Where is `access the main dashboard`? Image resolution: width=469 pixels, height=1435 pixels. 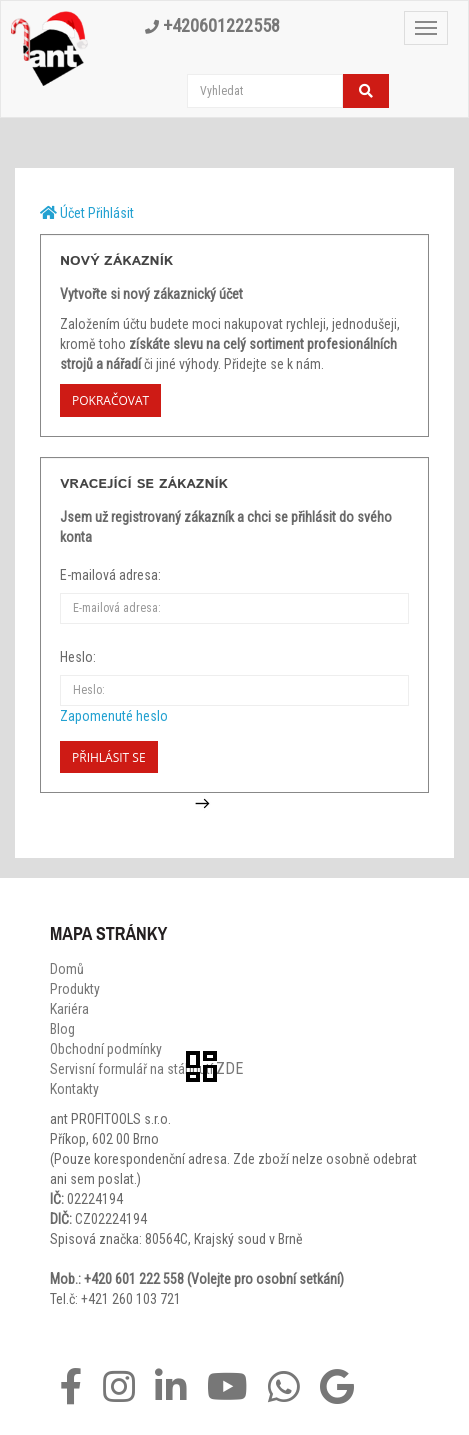
access the main dashboard is located at coordinates (201, 1066).